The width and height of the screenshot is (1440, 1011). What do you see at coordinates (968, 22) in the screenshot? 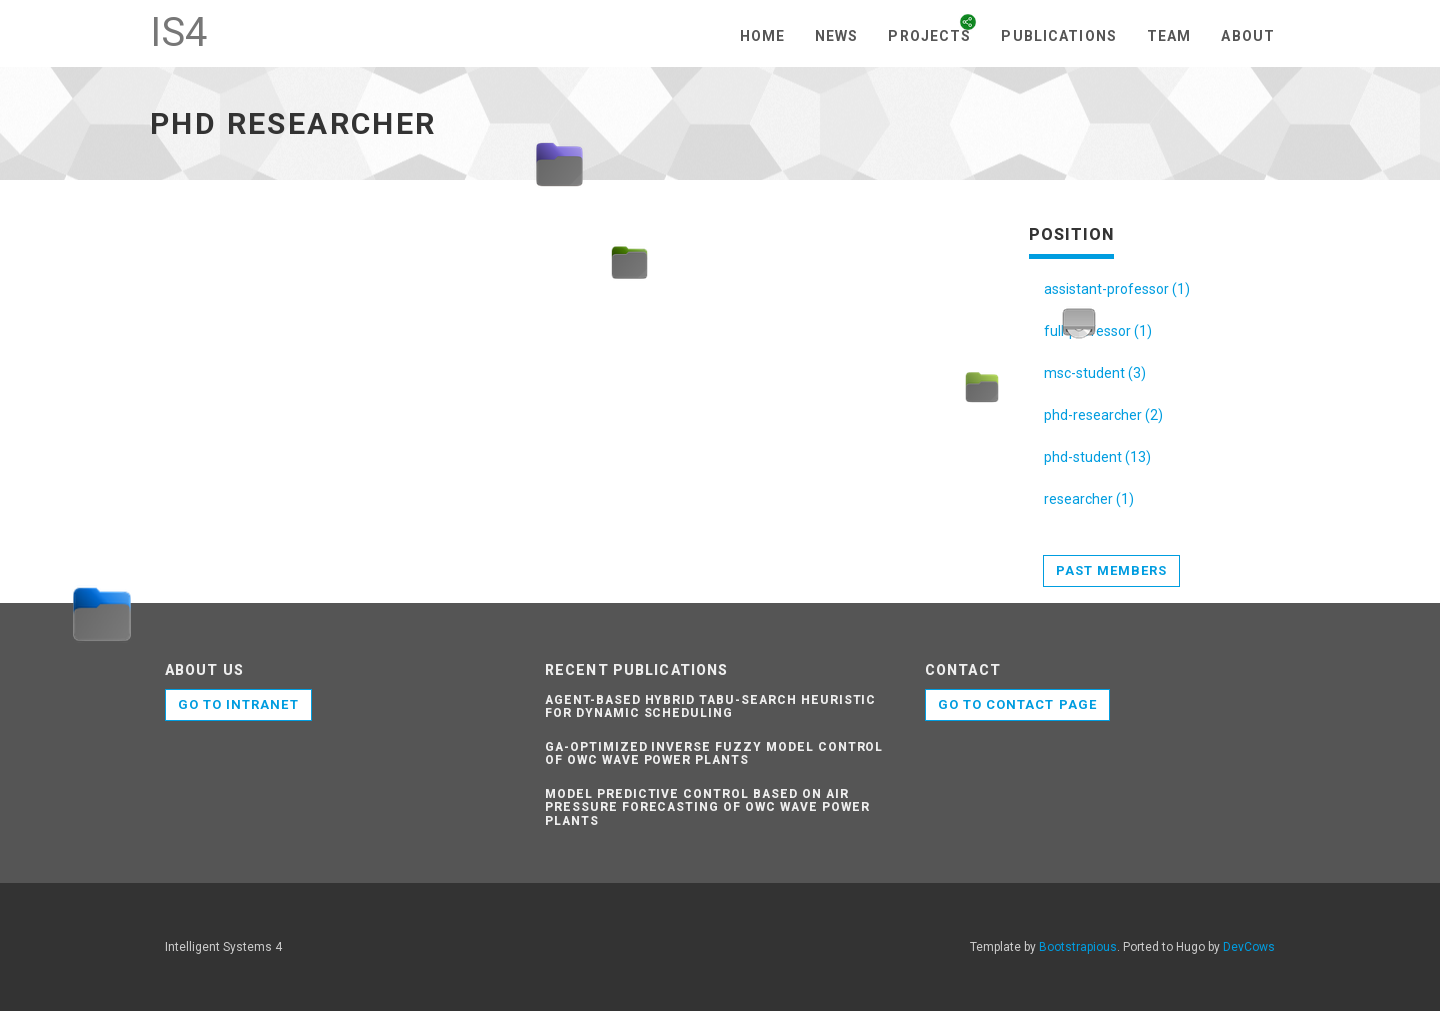
I see `access sharing and network preferences` at bounding box center [968, 22].